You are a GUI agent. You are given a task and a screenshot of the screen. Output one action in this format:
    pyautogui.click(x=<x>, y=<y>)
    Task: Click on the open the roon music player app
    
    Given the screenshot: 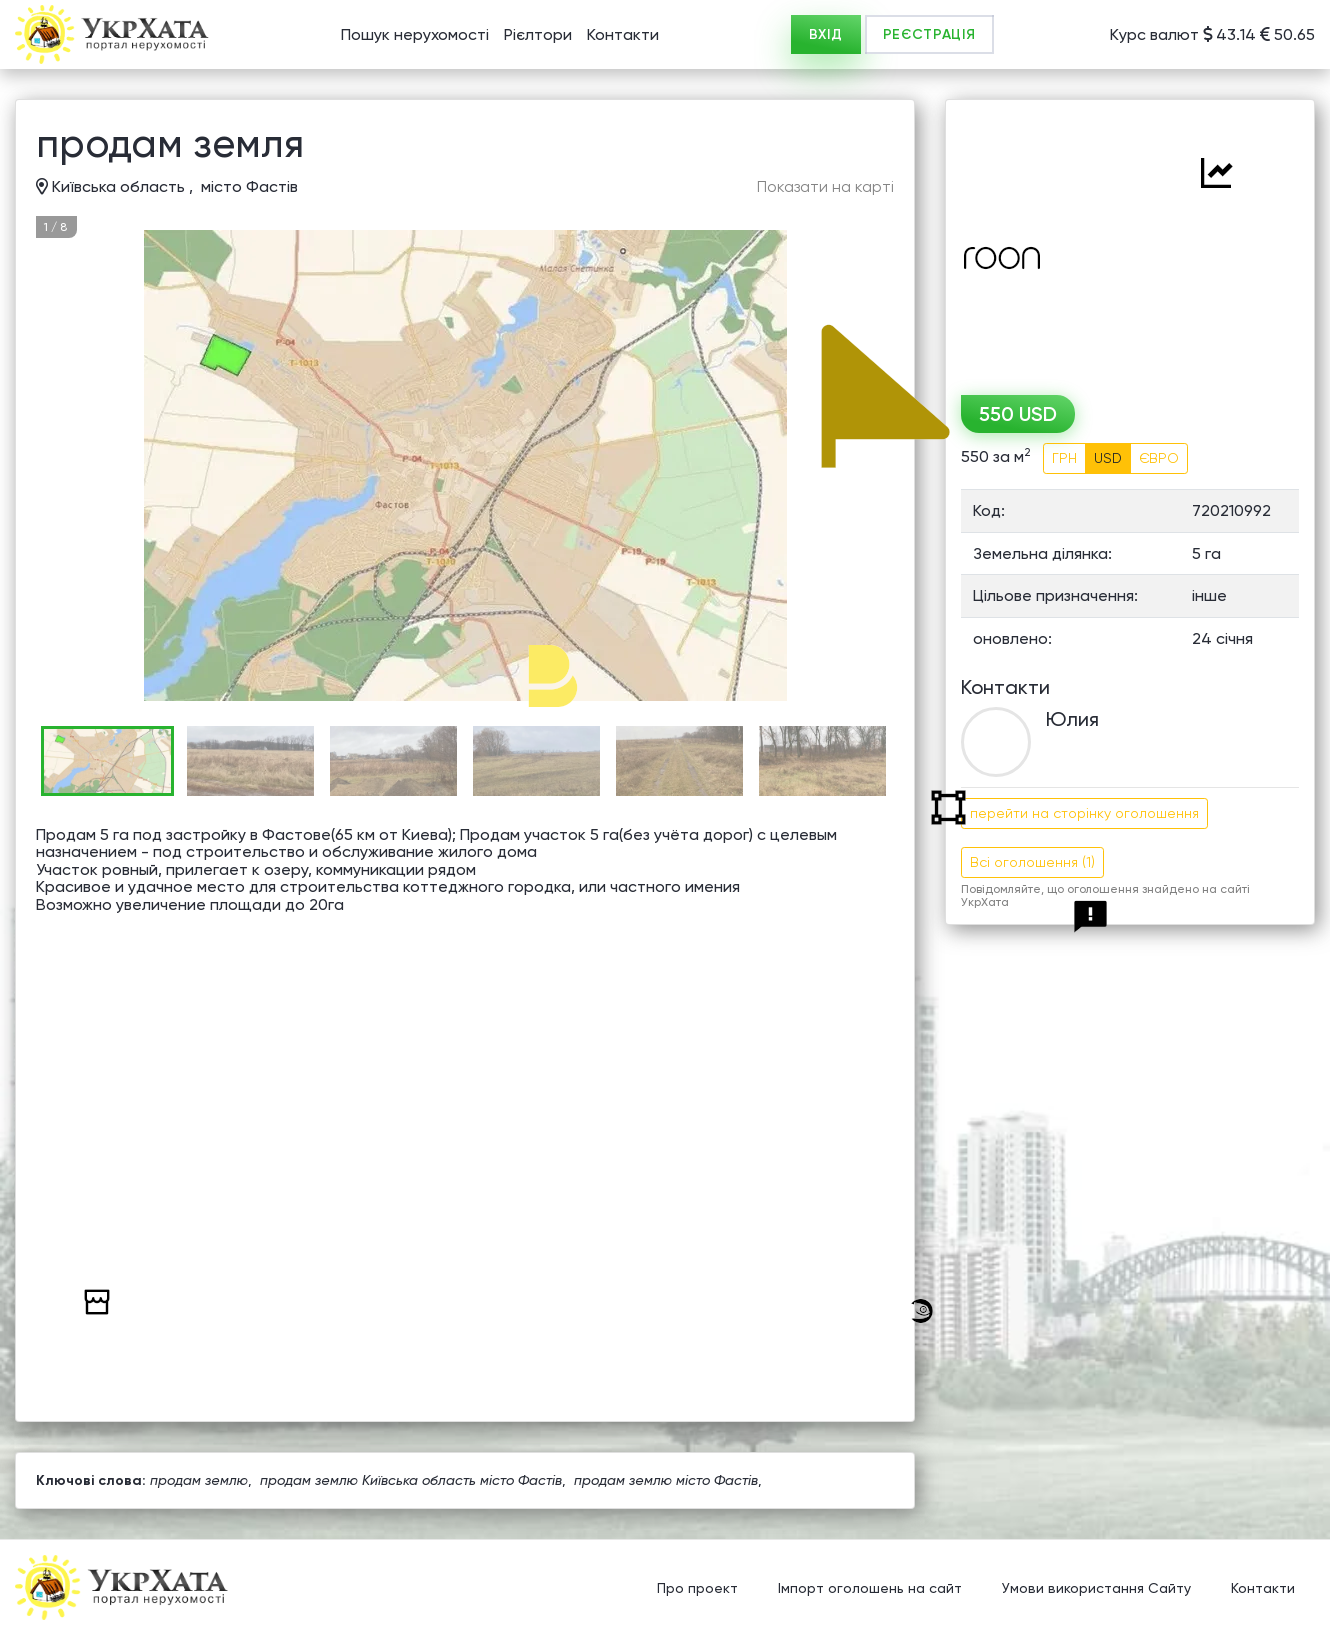 What is the action you would take?
    pyautogui.click(x=1002, y=258)
    